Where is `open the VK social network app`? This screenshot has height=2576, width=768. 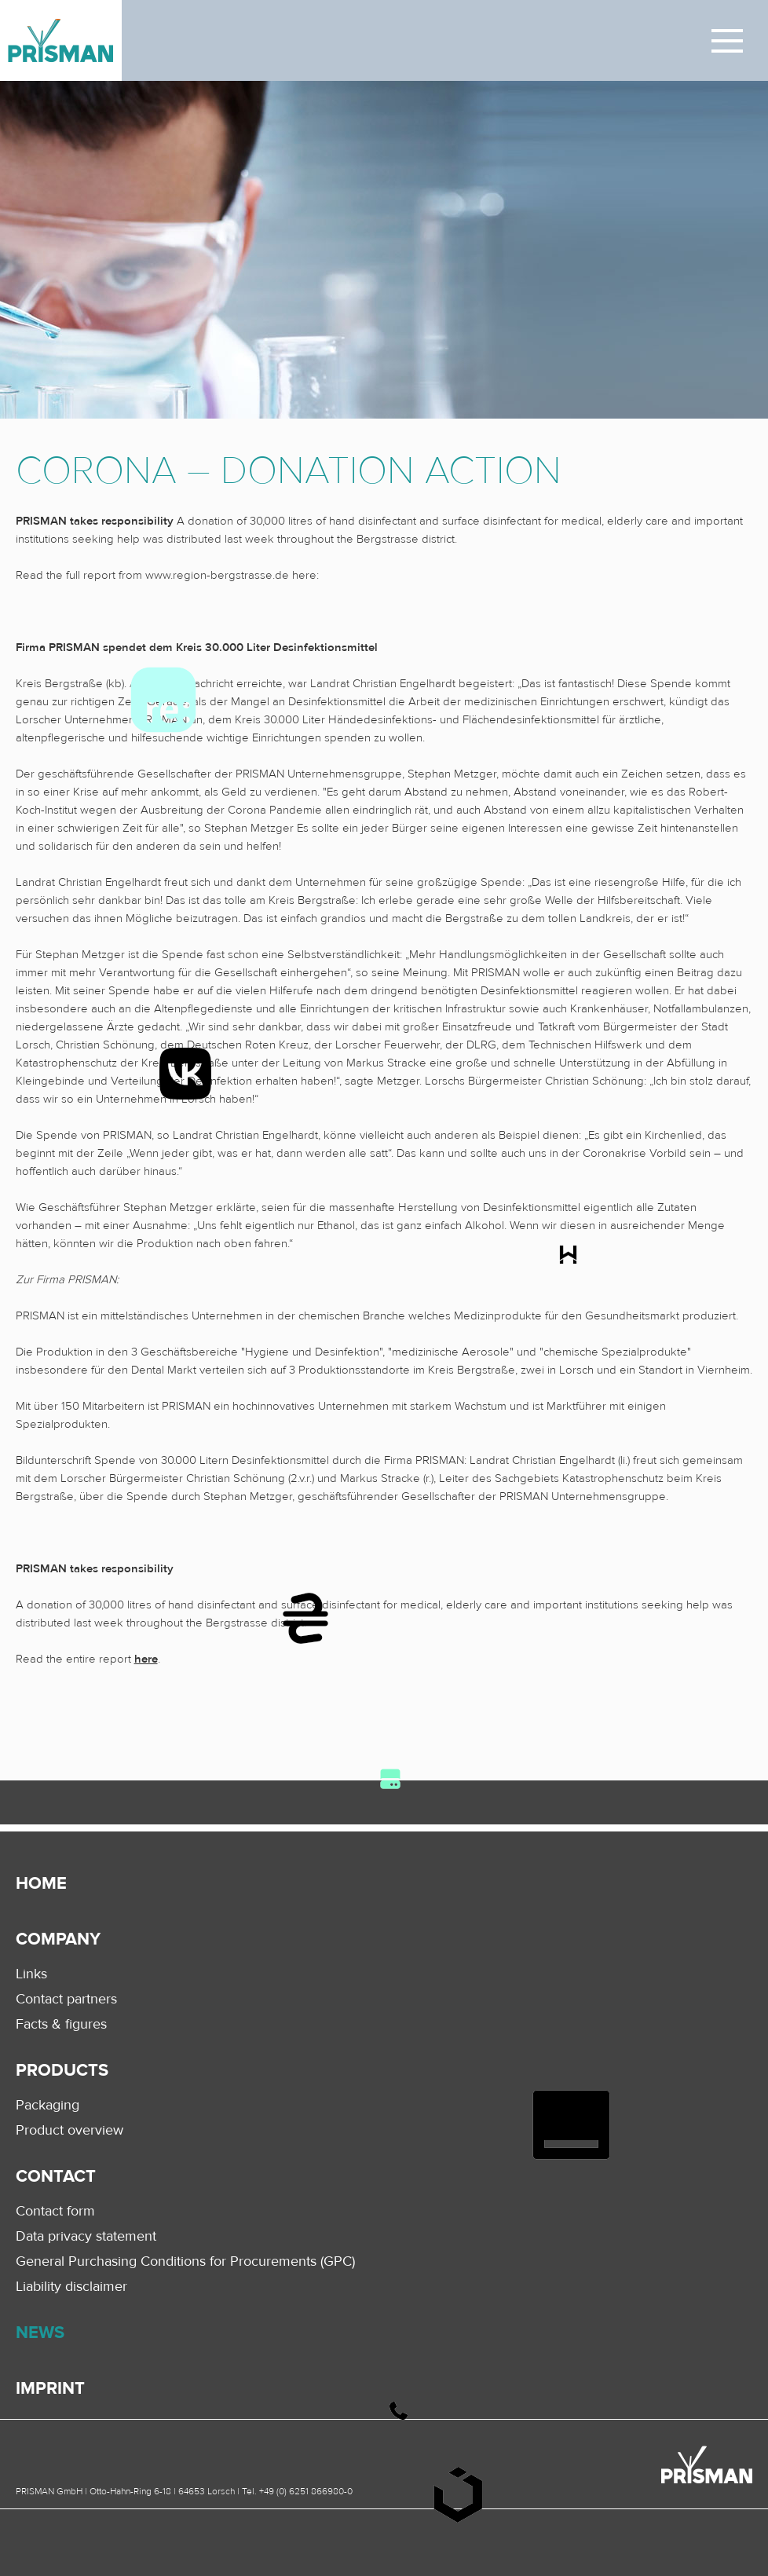
open the VK social network app is located at coordinates (185, 1074).